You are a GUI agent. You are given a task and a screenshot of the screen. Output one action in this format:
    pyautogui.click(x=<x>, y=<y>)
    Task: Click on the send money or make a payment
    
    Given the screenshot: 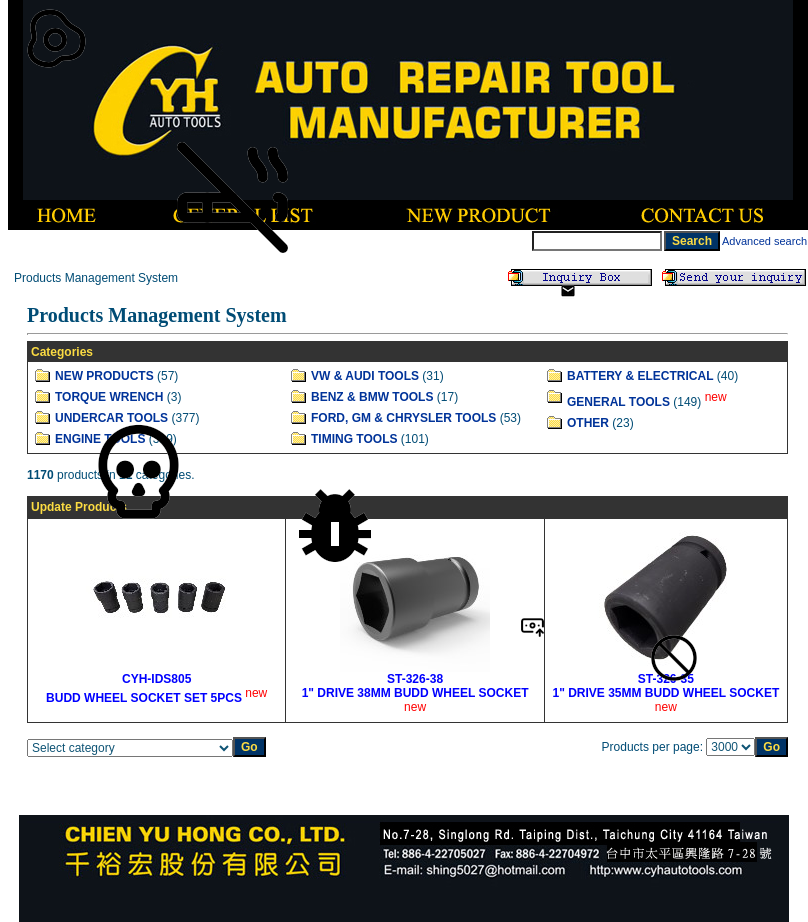 What is the action you would take?
    pyautogui.click(x=532, y=625)
    